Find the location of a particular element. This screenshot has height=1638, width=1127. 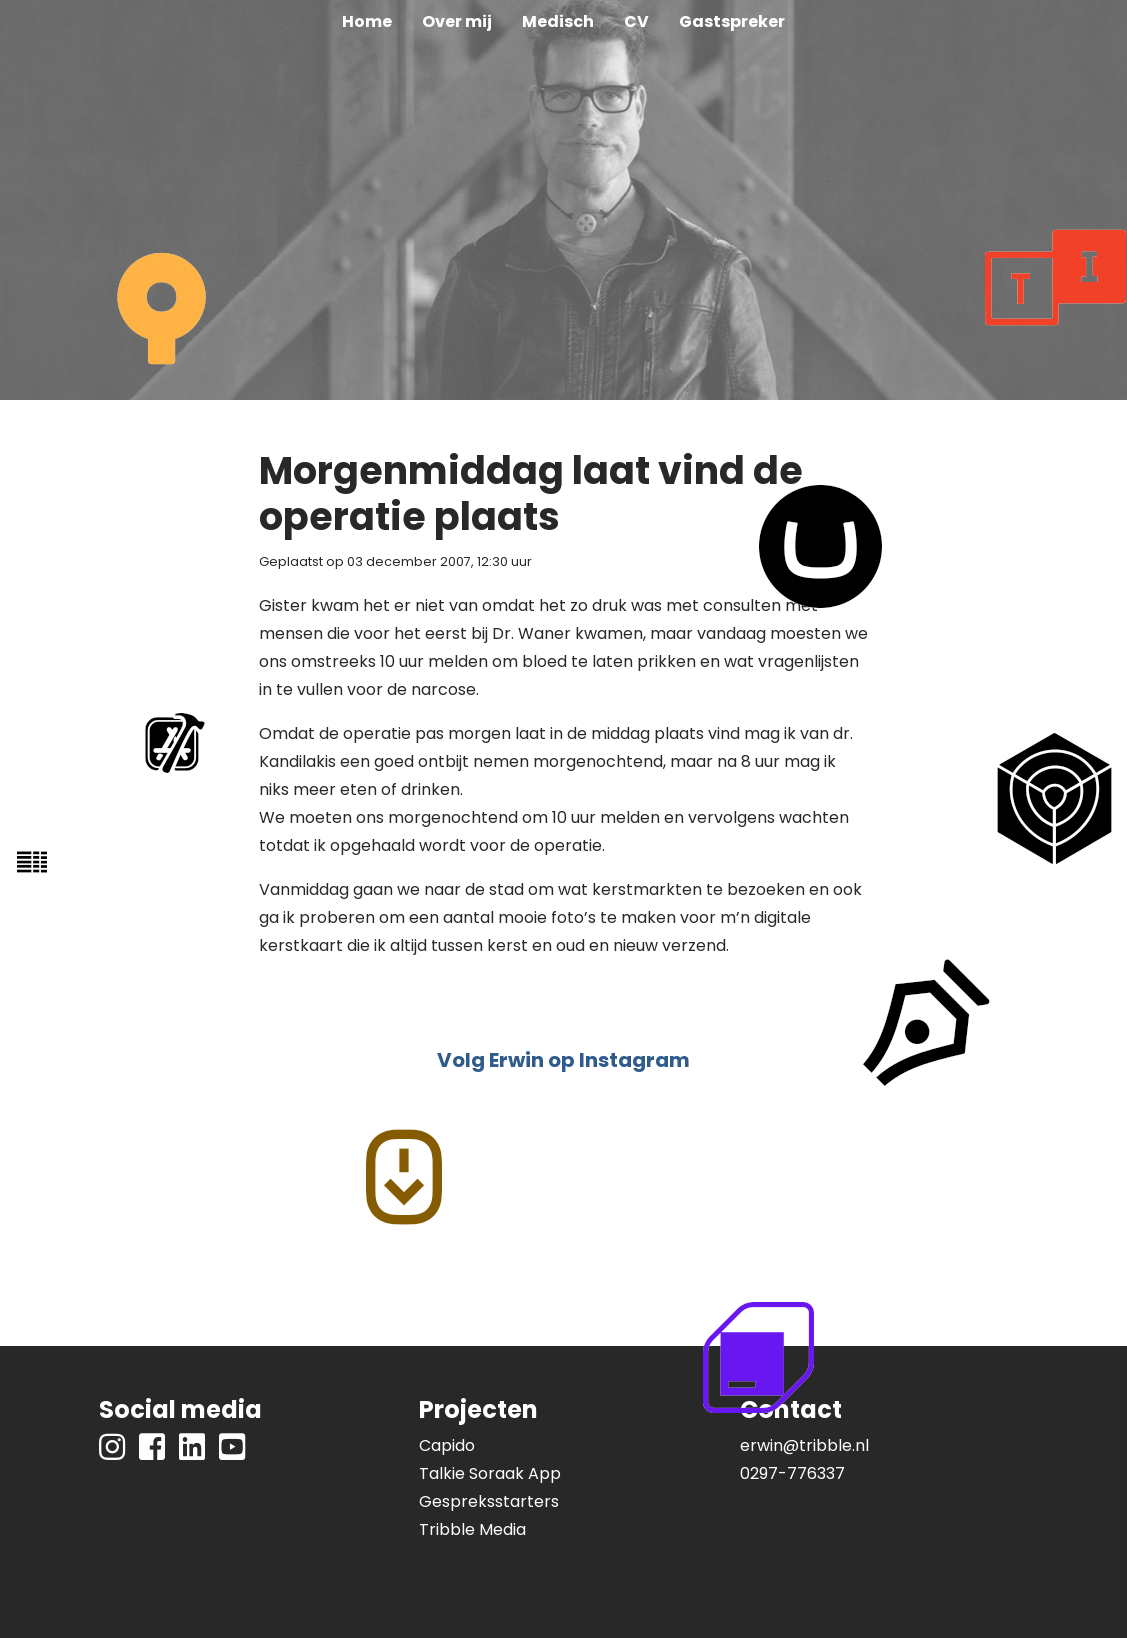

jetbrains company logo is located at coordinates (758, 1357).